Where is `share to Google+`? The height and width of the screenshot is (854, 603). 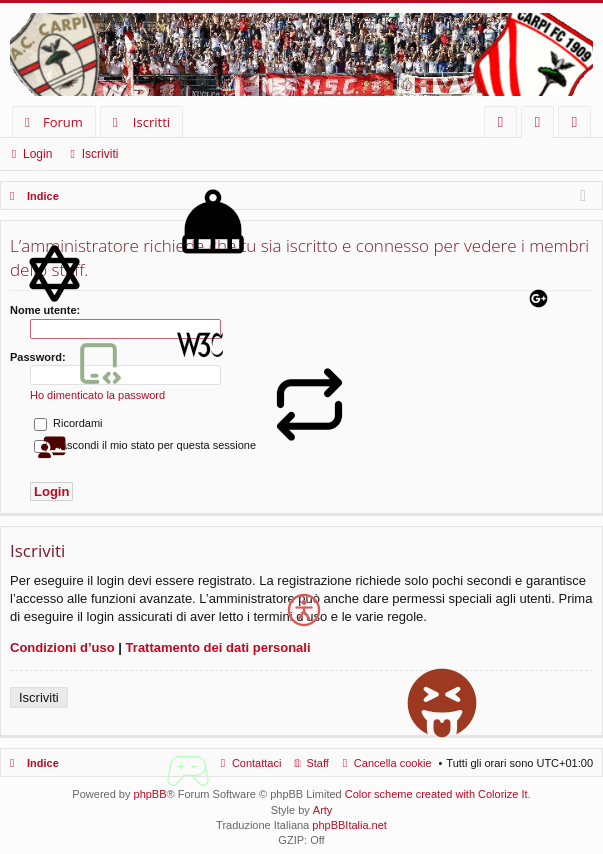 share to Google+ is located at coordinates (538, 298).